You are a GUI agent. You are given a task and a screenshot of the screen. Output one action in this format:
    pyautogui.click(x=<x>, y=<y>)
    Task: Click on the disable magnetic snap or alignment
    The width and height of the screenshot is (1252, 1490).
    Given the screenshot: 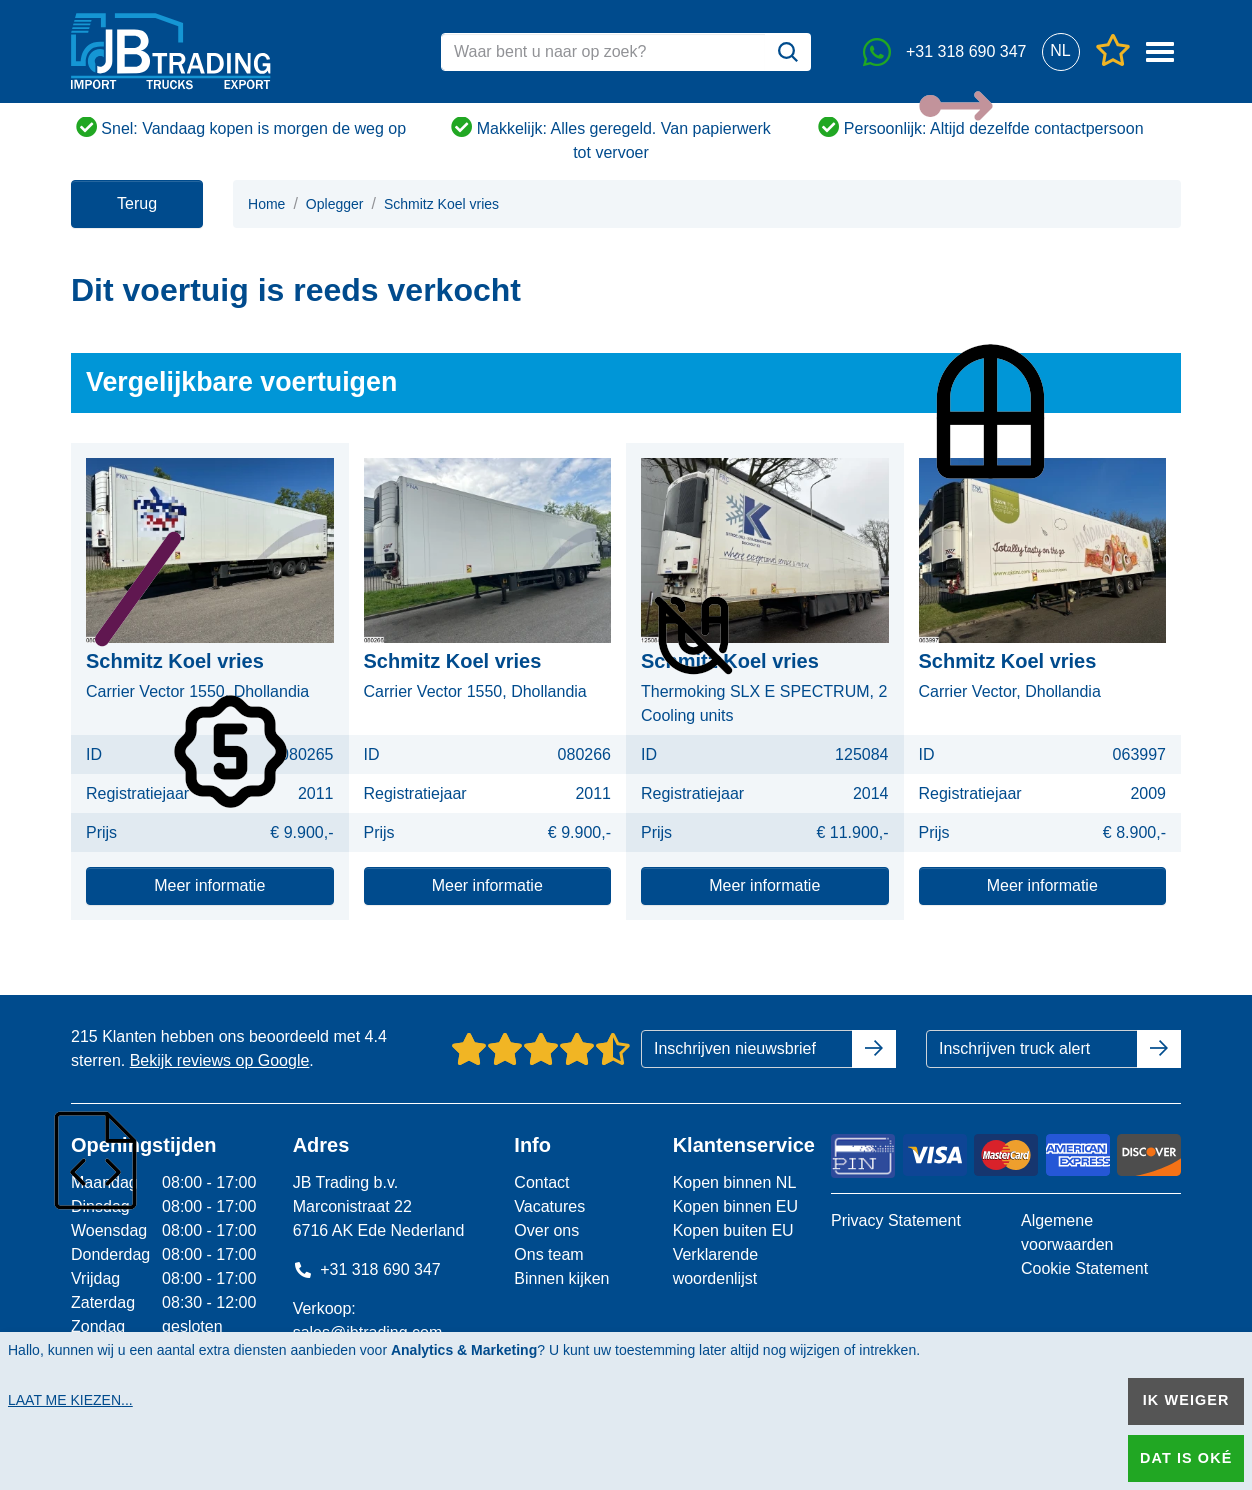 What is the action you would take?
    pyautogui.click(x=693, y=635)
    